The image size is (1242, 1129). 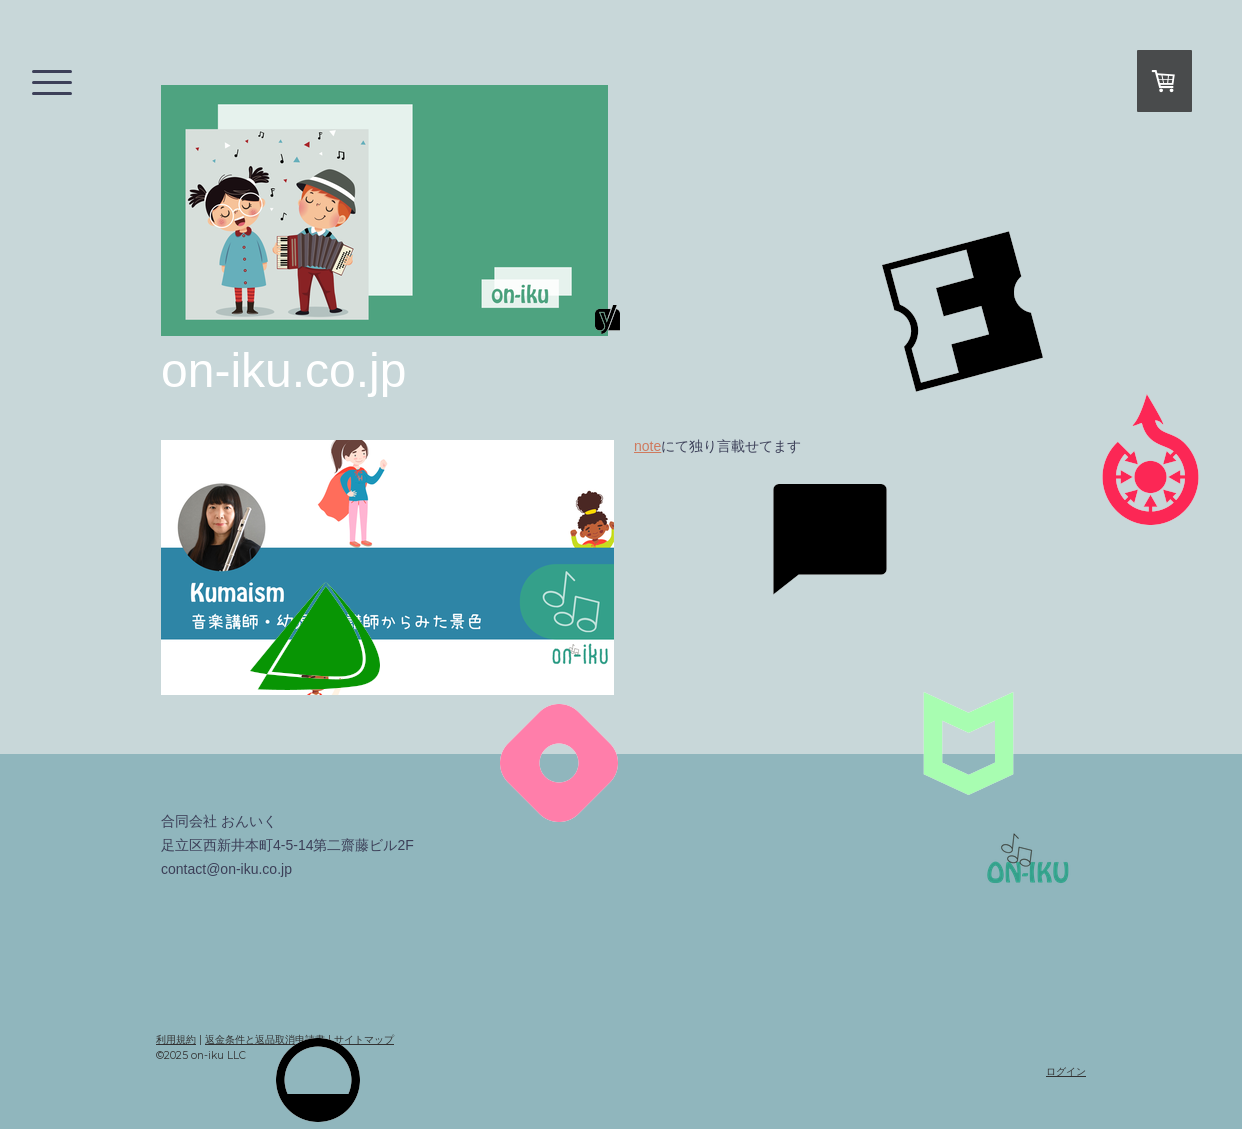 I want to click on yoast SEO plugin logo, so click(x=607, y=319).